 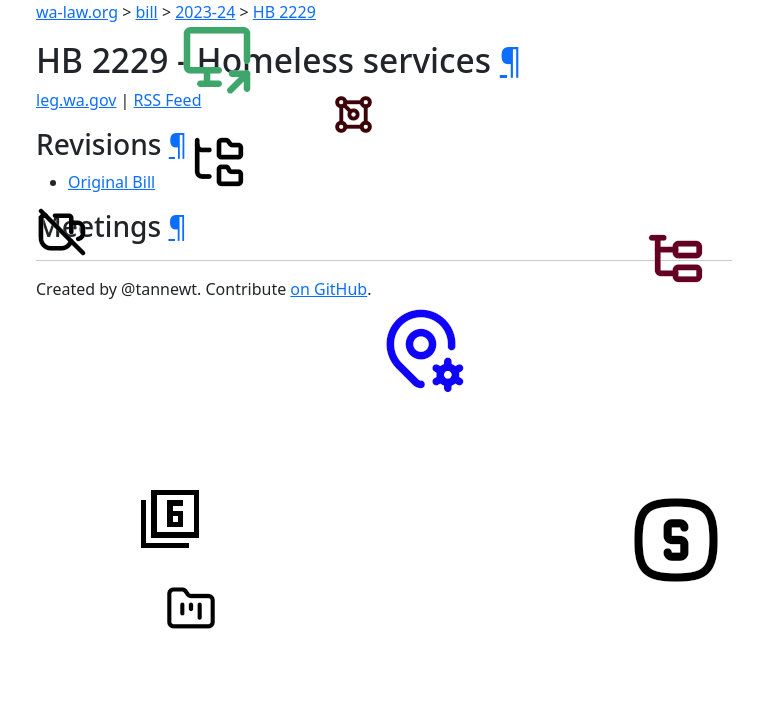 What do you see at coordinates (676, 540) in the screenshot?
I see `indicates a shortcut or saved item` at bounding box center [676, 540].